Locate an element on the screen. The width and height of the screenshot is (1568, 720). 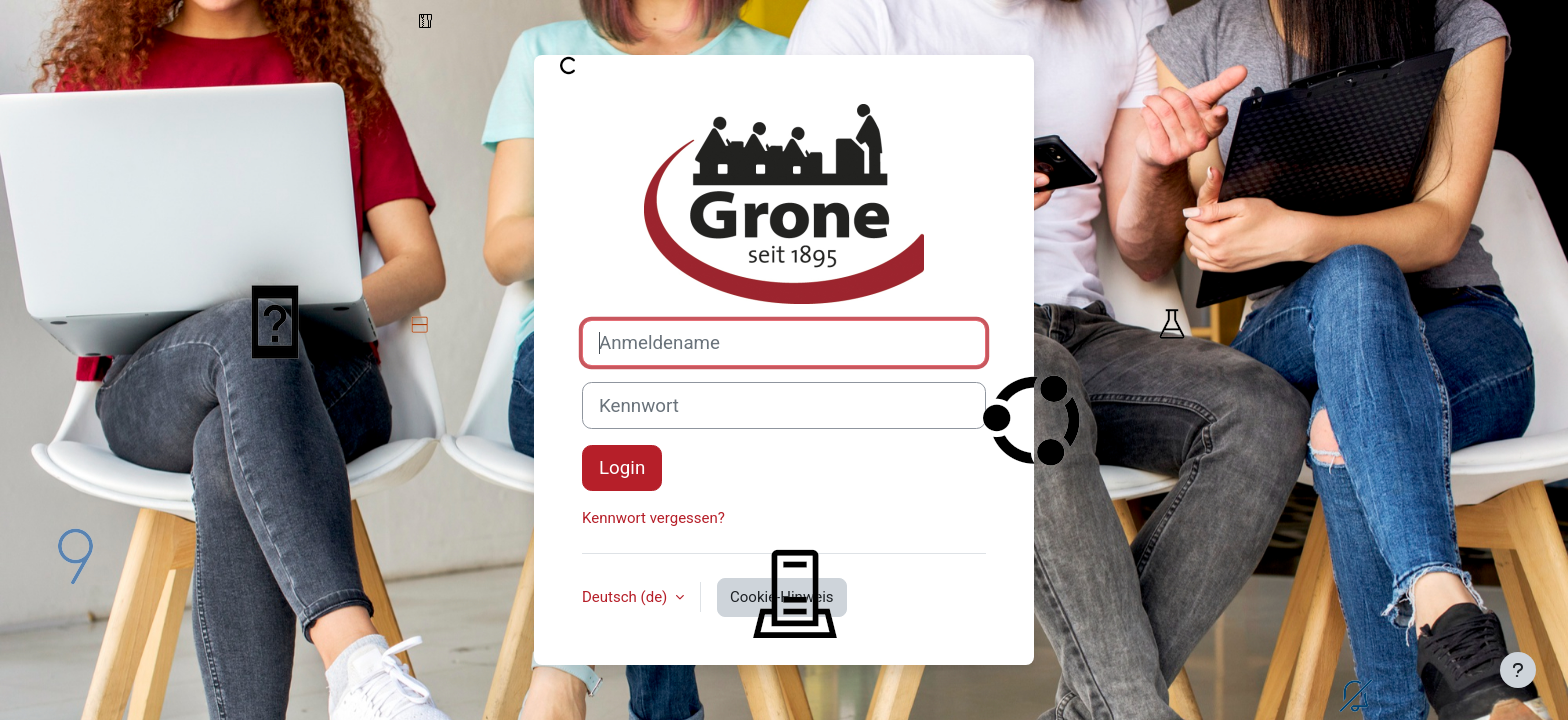
open ubuntu terminal is located at coordinates (1034, 420).